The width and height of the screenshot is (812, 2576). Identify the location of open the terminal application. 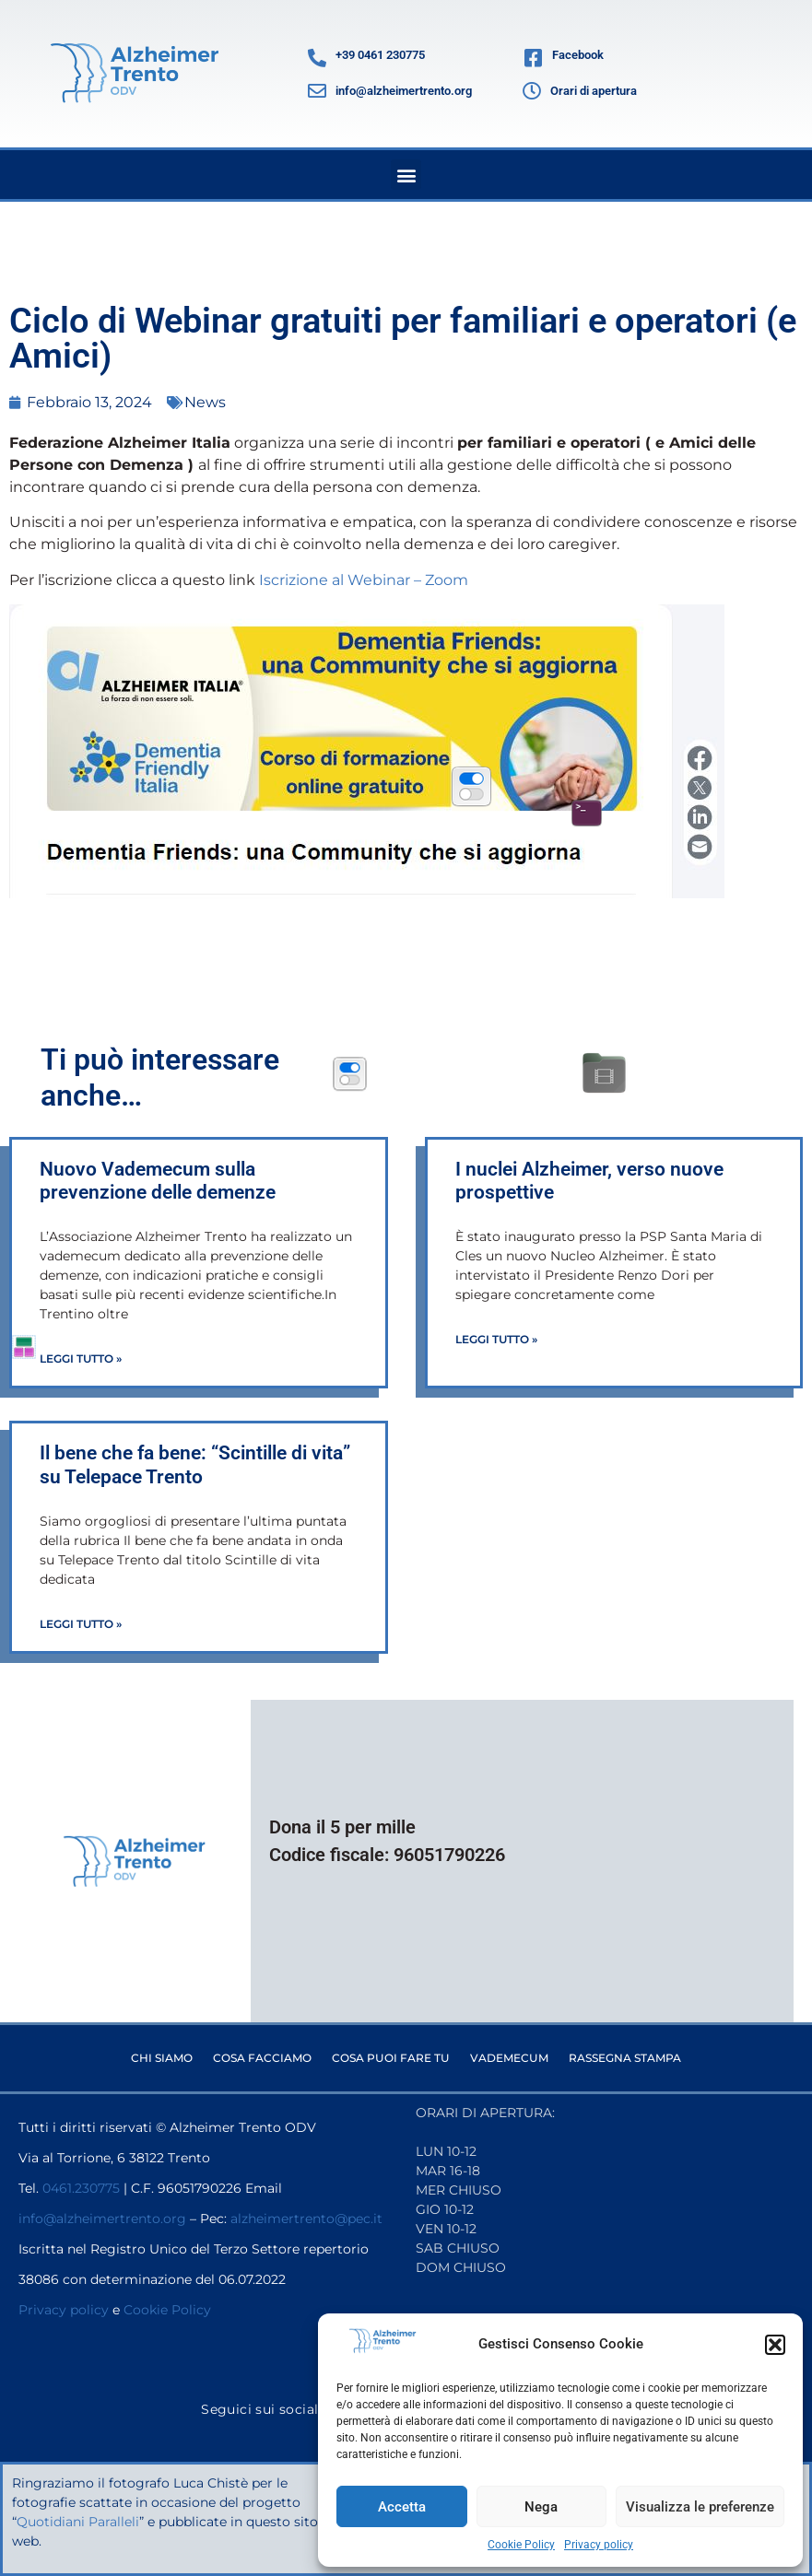
(586, 813).